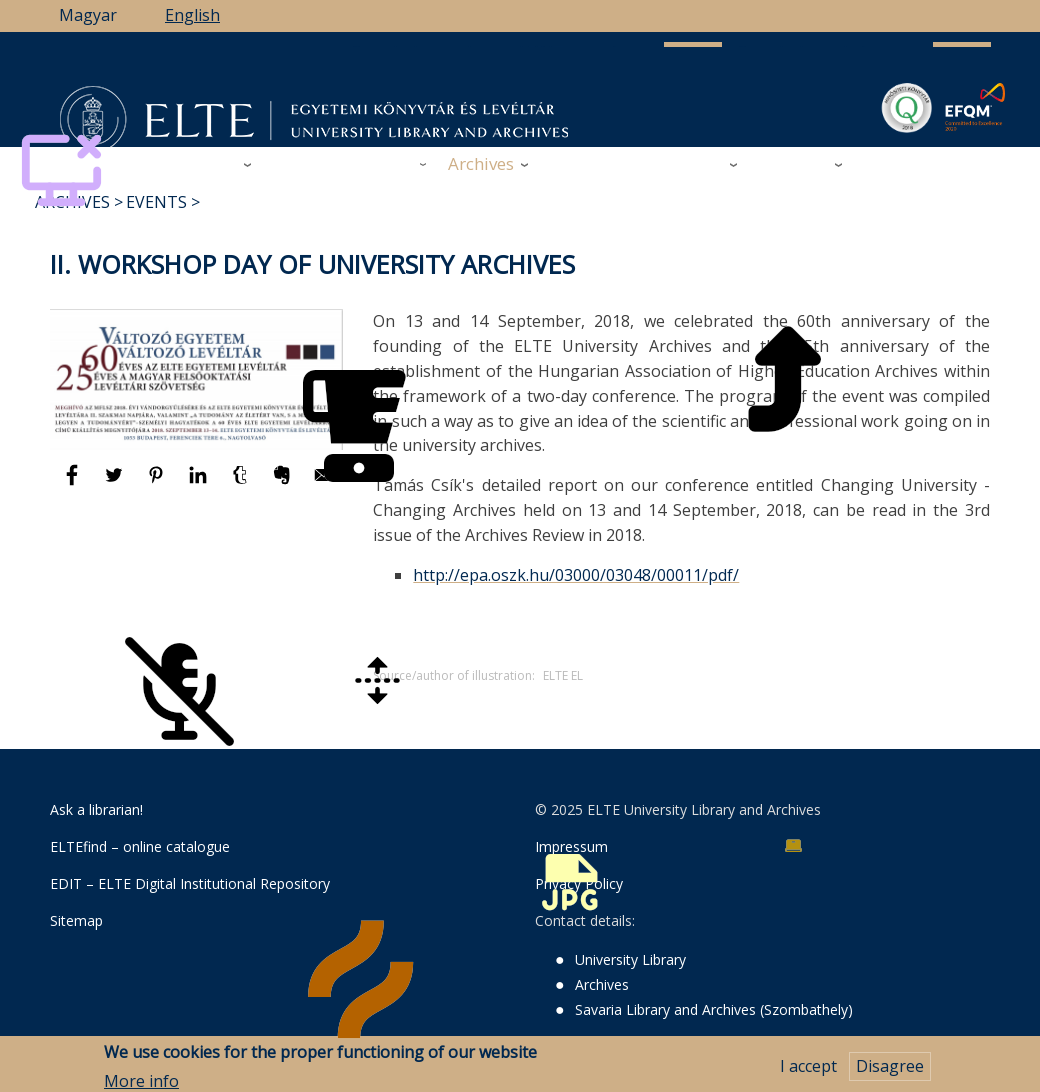 This screenshot has height=1092, width=1040. Describe the element at coordinates (359, 426) in the screenshot. I see `access blender 3D software` at that location.